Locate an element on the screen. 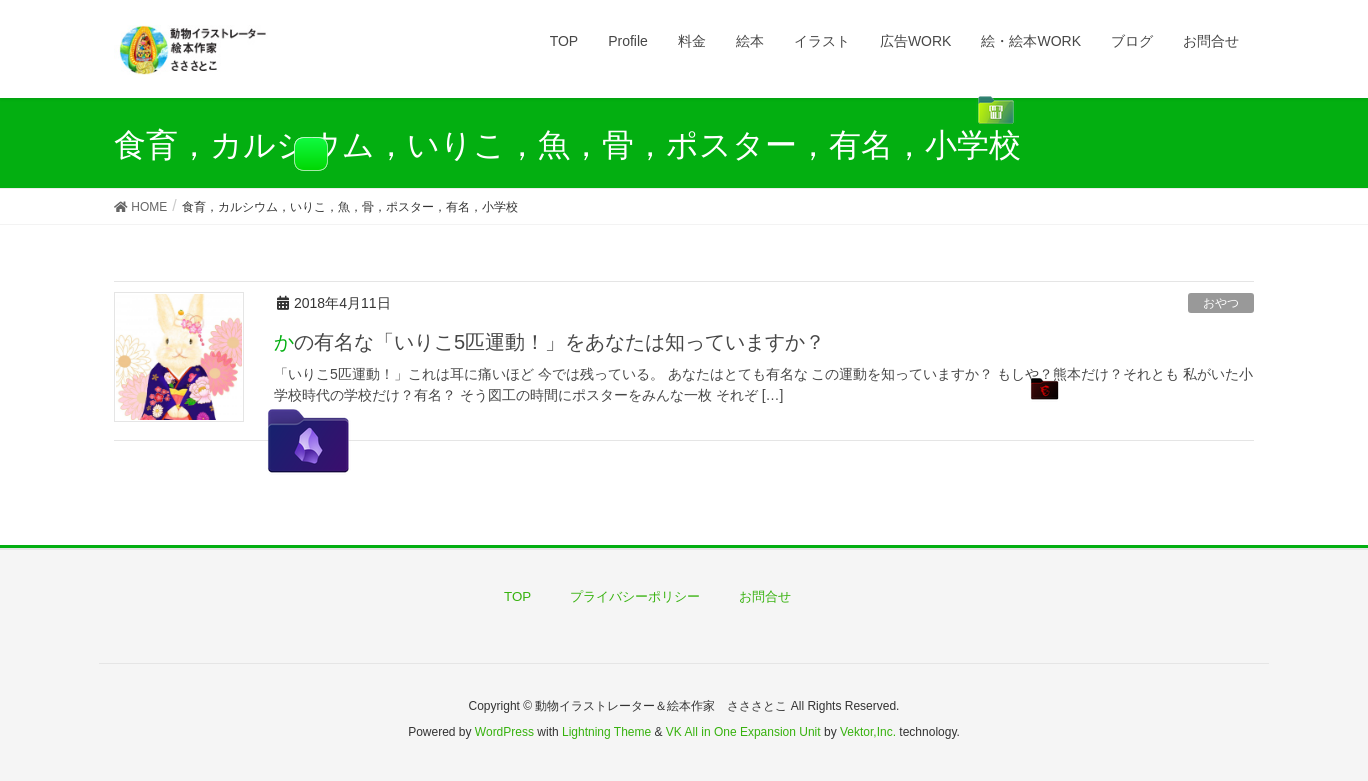 The width and height of the screenshot is (1368, 781). open msi-branded files folder is located at coordinates (1044, 389).